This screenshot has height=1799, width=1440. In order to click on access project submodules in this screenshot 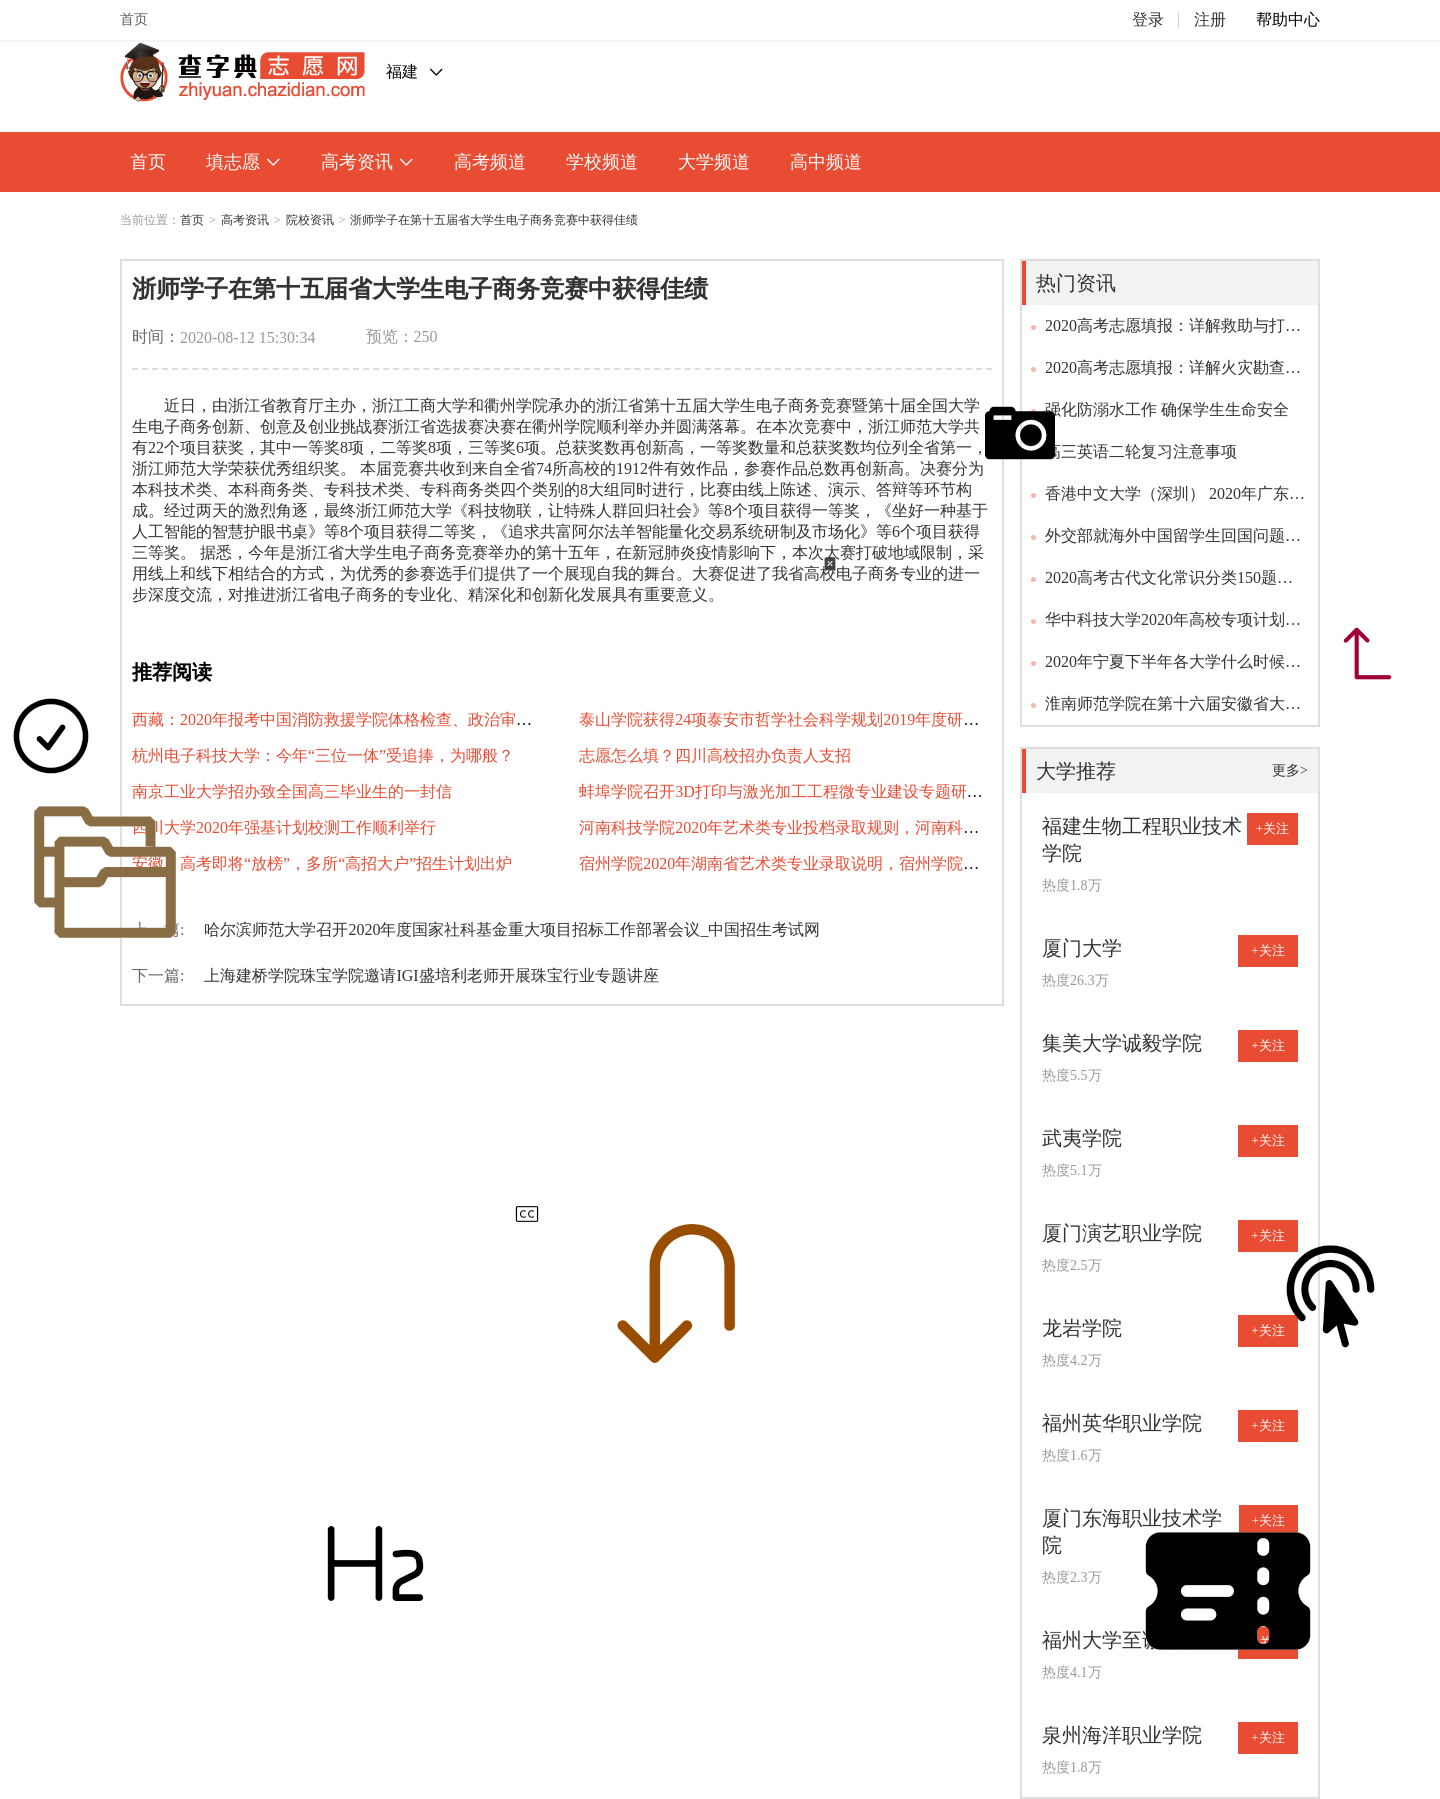, I will do `click(105, 867)`.